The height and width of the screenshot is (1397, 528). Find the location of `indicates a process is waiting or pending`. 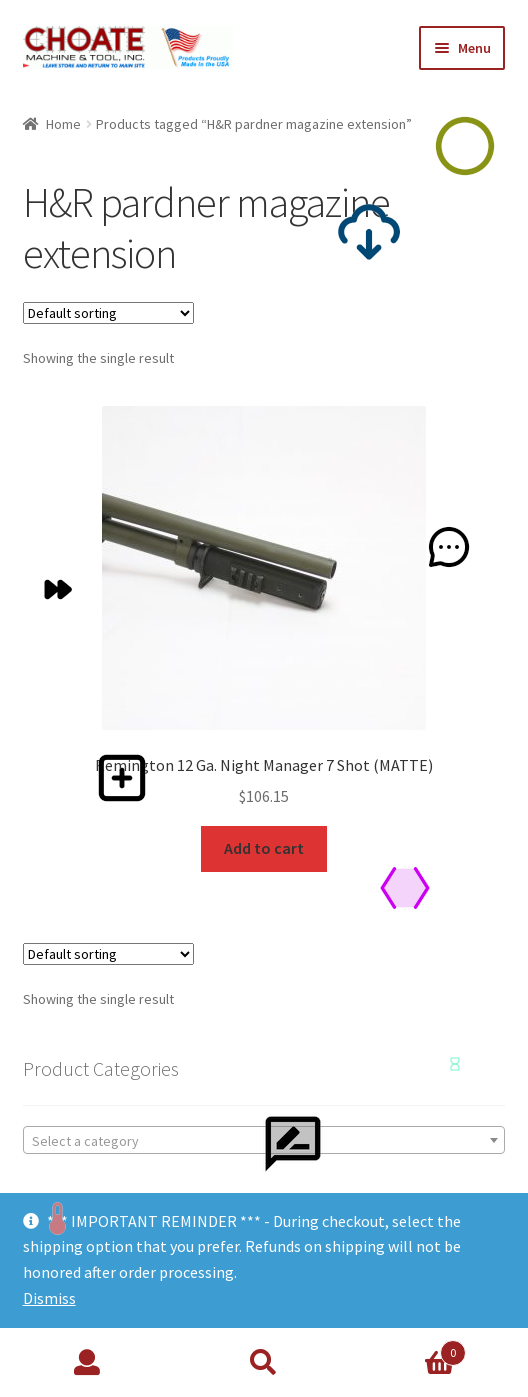

indicates a process is waiting or pending is located at coordinates (455, 1064).